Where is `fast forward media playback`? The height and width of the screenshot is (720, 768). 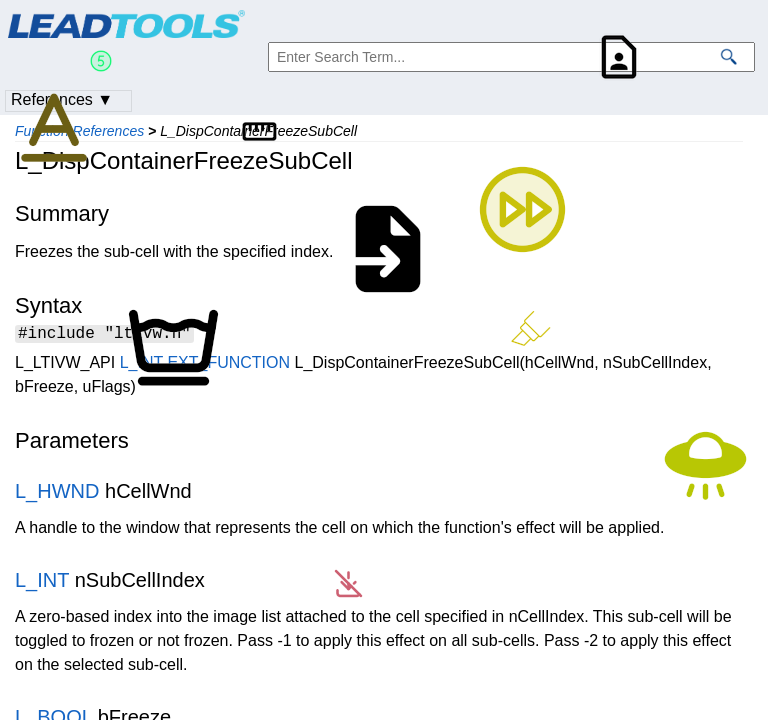
fast forward media playback is located at coordinates (522, 209).